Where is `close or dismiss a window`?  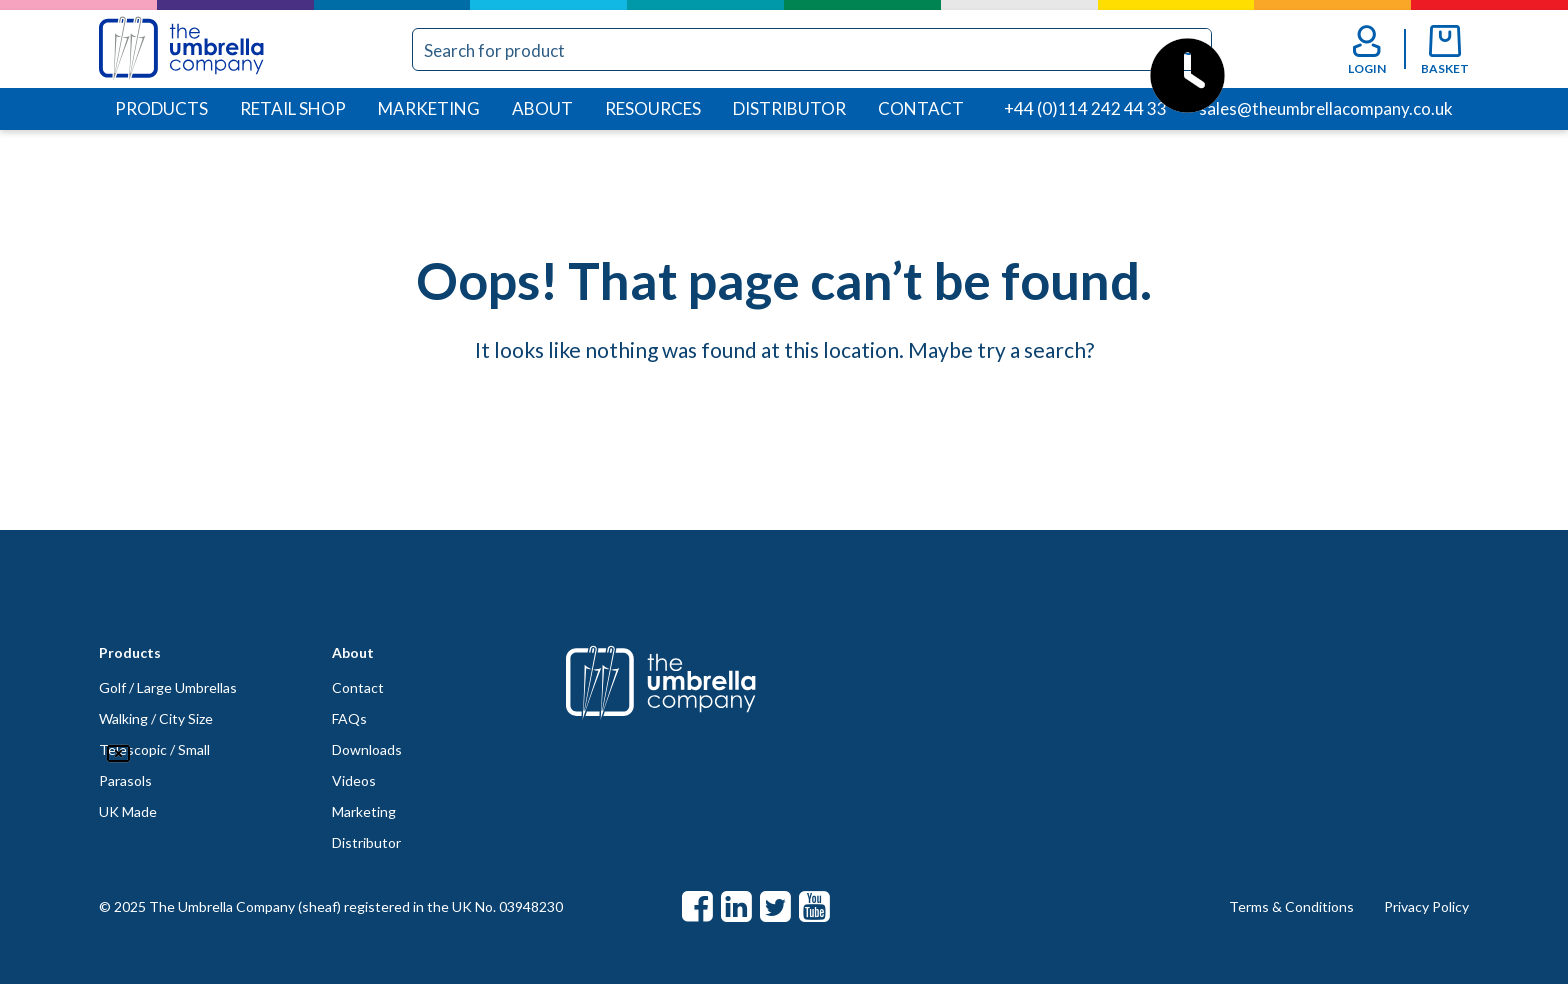 close or dismiss a window is located at coordinates (118, 753).